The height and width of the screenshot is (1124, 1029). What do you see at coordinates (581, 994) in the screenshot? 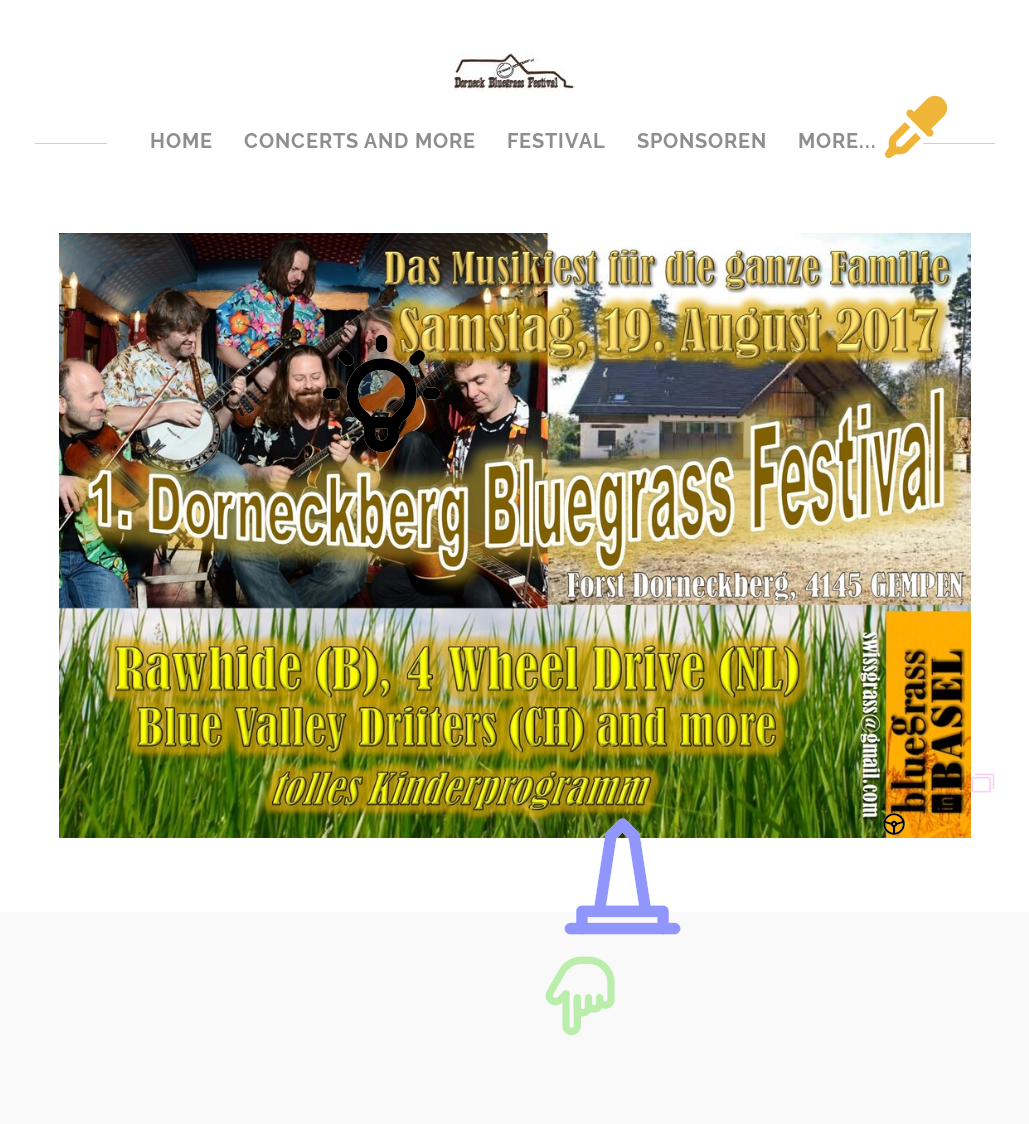
I see `scroll down or swipe downward` at bounding box center [581, 994].